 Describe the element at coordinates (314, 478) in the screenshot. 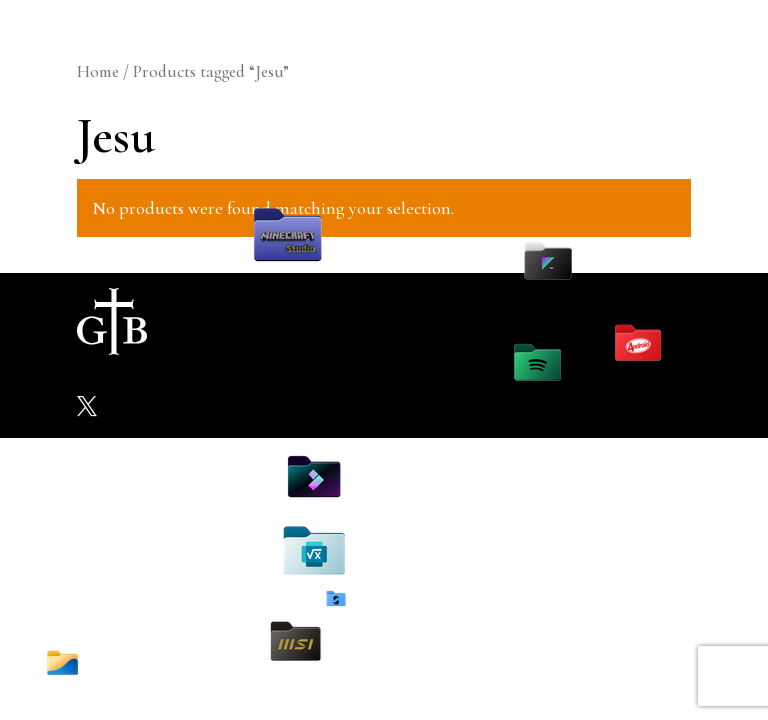

I see `open wondershare filmora go project files` at that location.